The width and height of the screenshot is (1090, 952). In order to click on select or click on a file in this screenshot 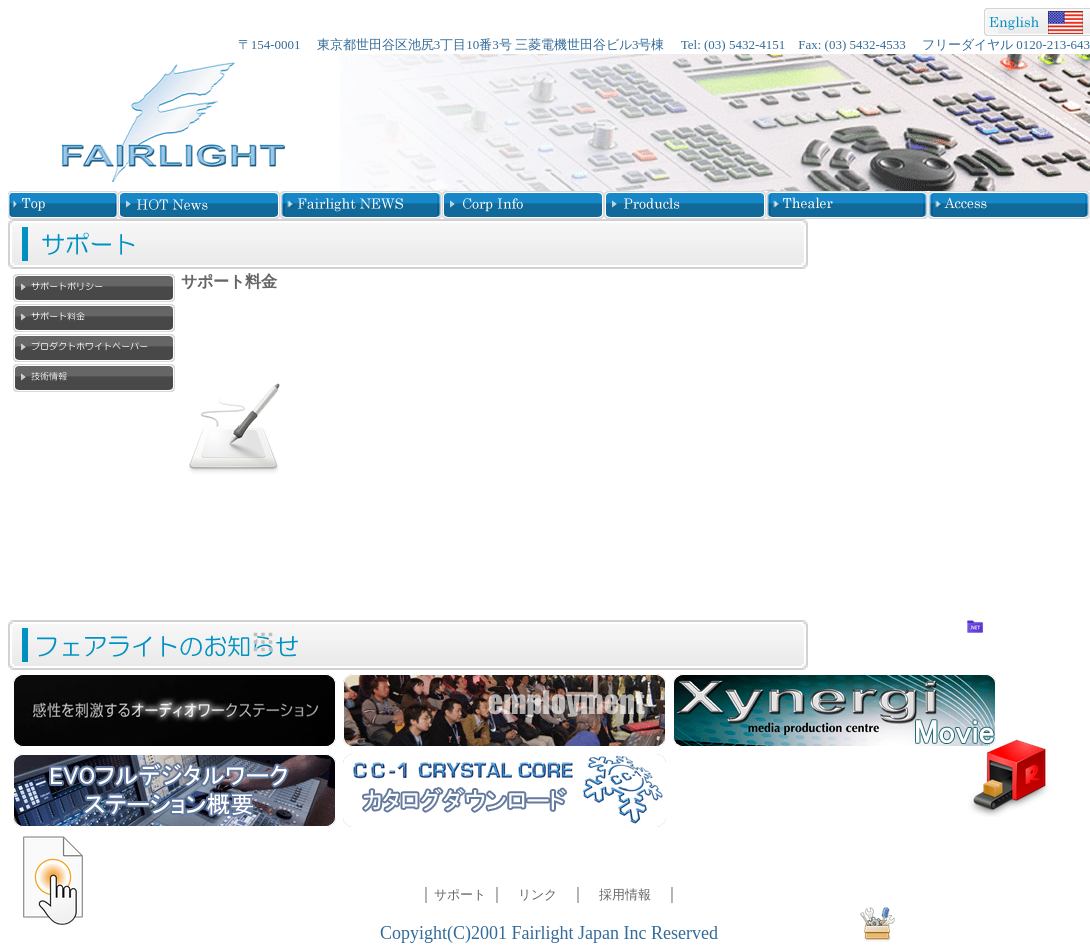, I will do `click(53, 877)`.